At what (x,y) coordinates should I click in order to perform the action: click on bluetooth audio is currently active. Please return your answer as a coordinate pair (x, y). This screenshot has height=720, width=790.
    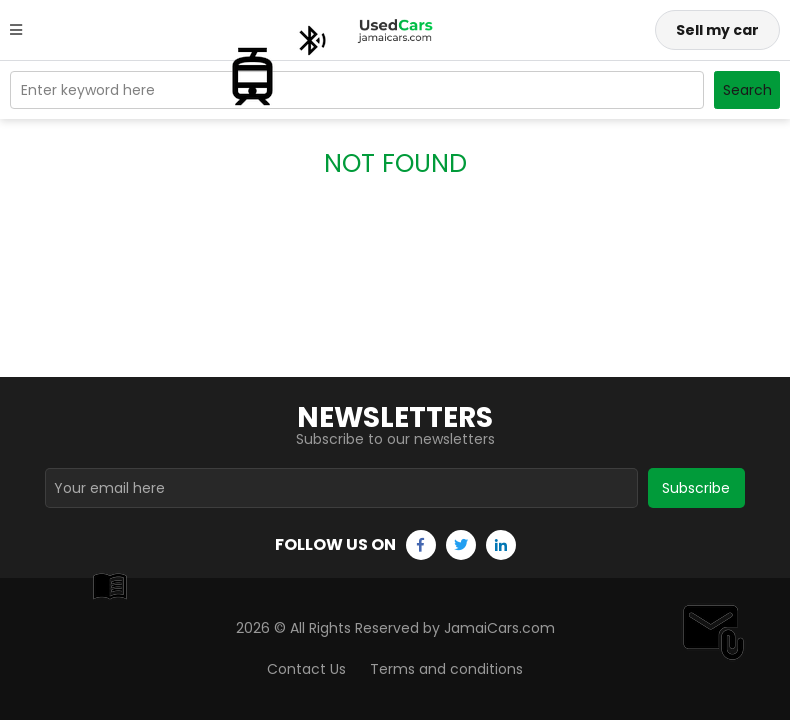
    Looking at the image, I should click on (312, 40).